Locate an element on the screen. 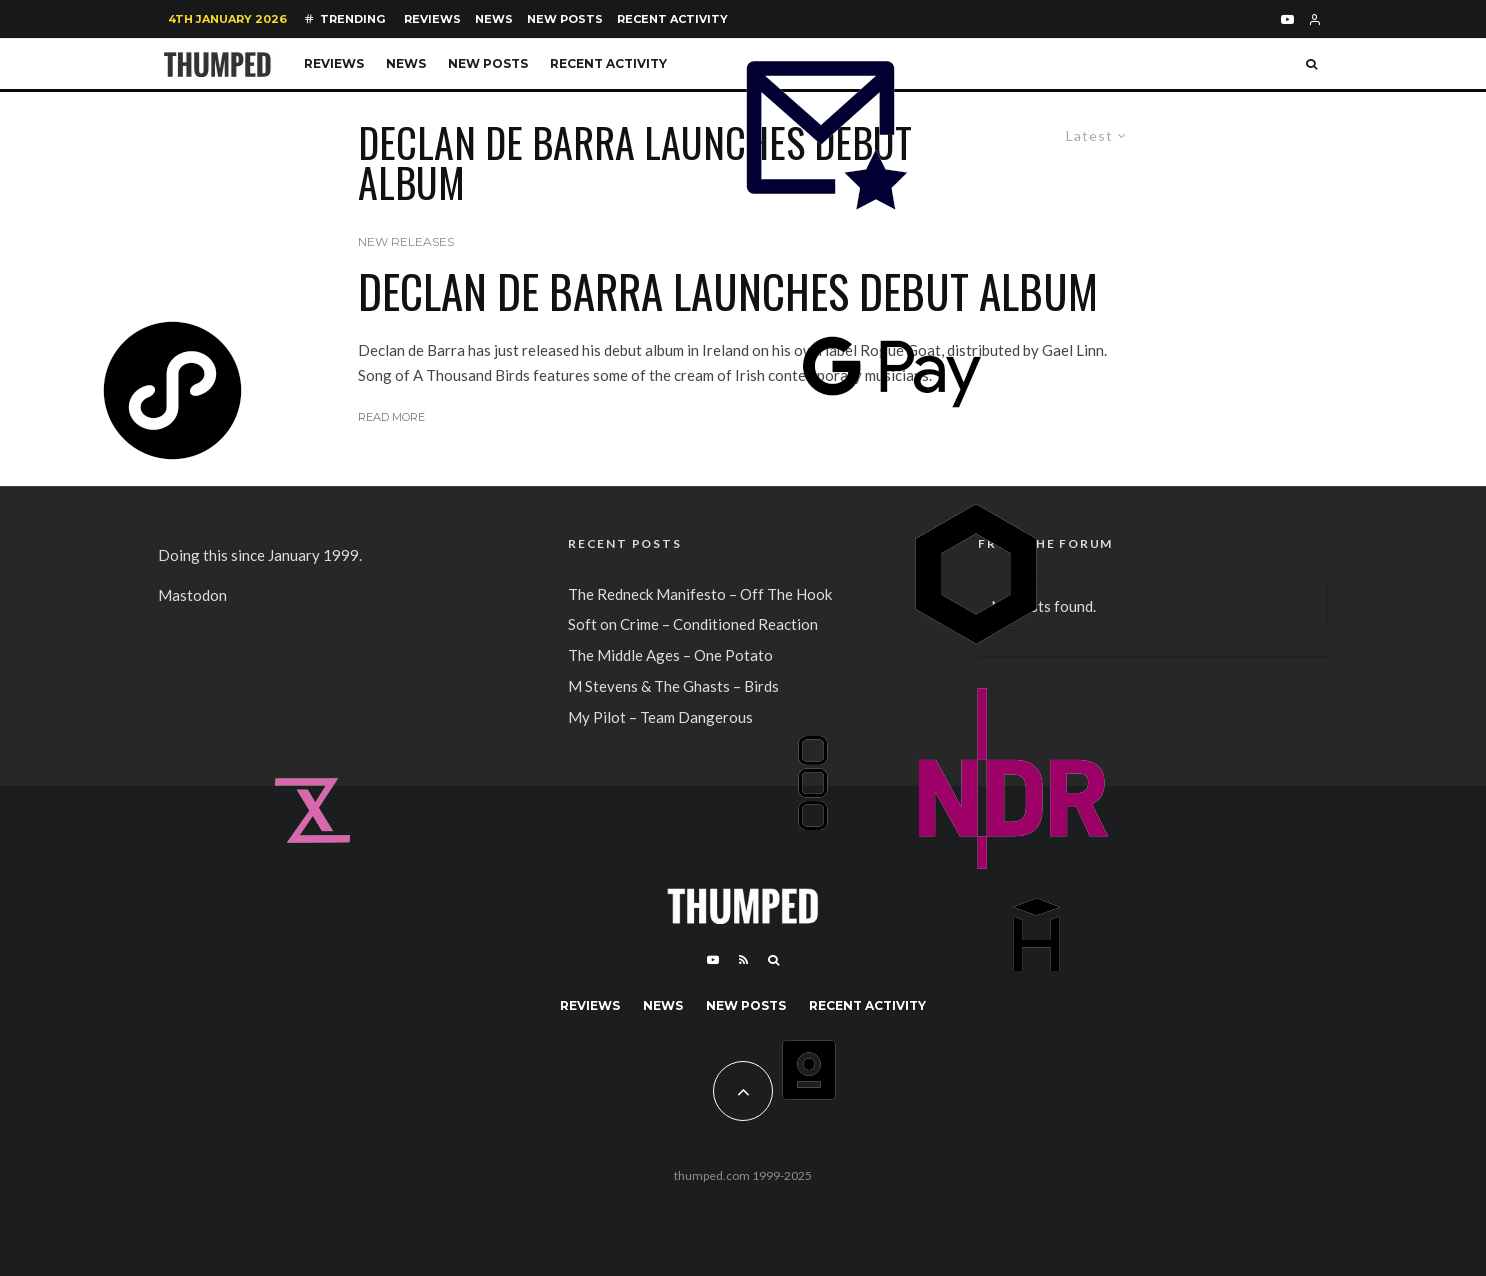  NDR (Norddeutscher Rundfunk) brand logo is located at coordinates (1013, 778).